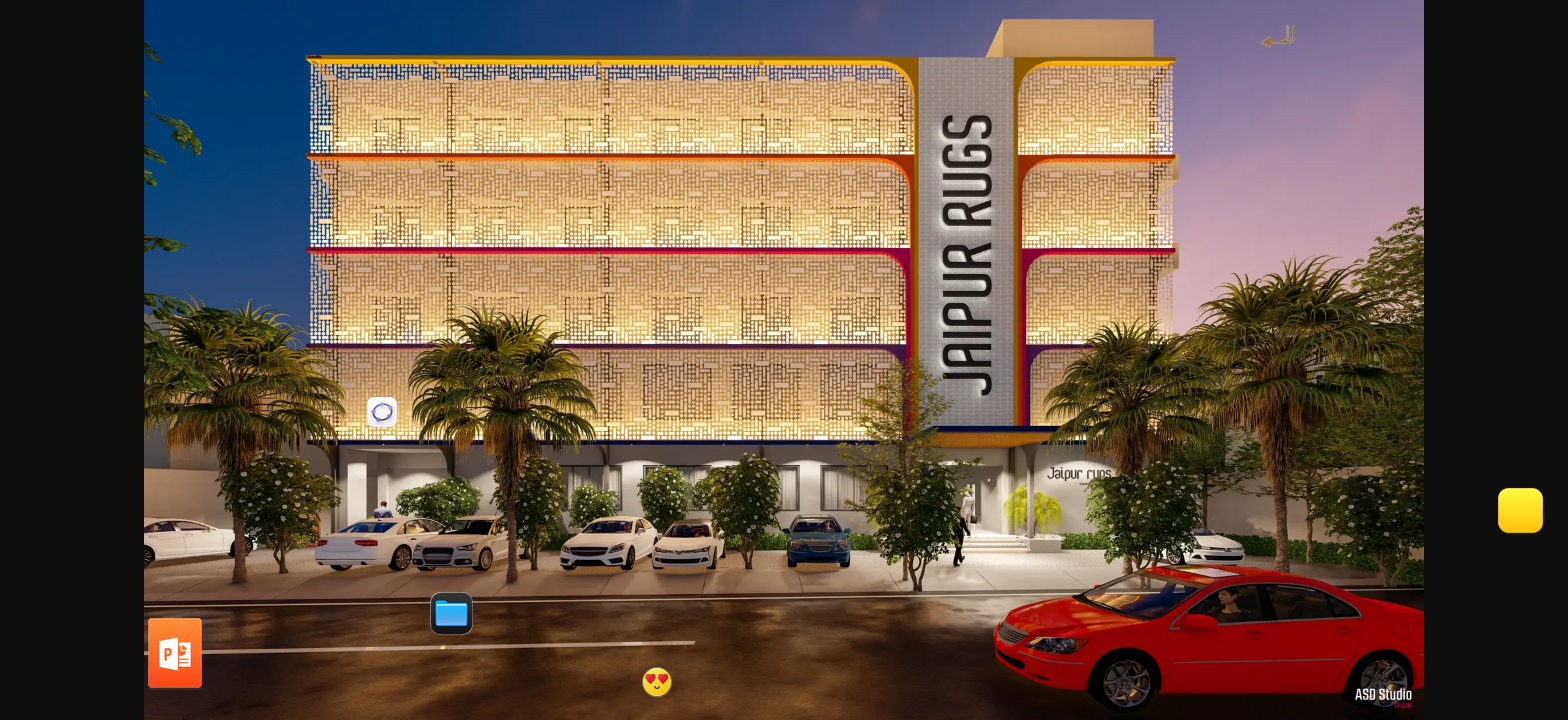 The width and height of the screenshot is (1568, 720). What do you see at coordinates (657, 682) in the screenshot?
I see `open the Socialize messaging app` at bounding box center [657, 682].